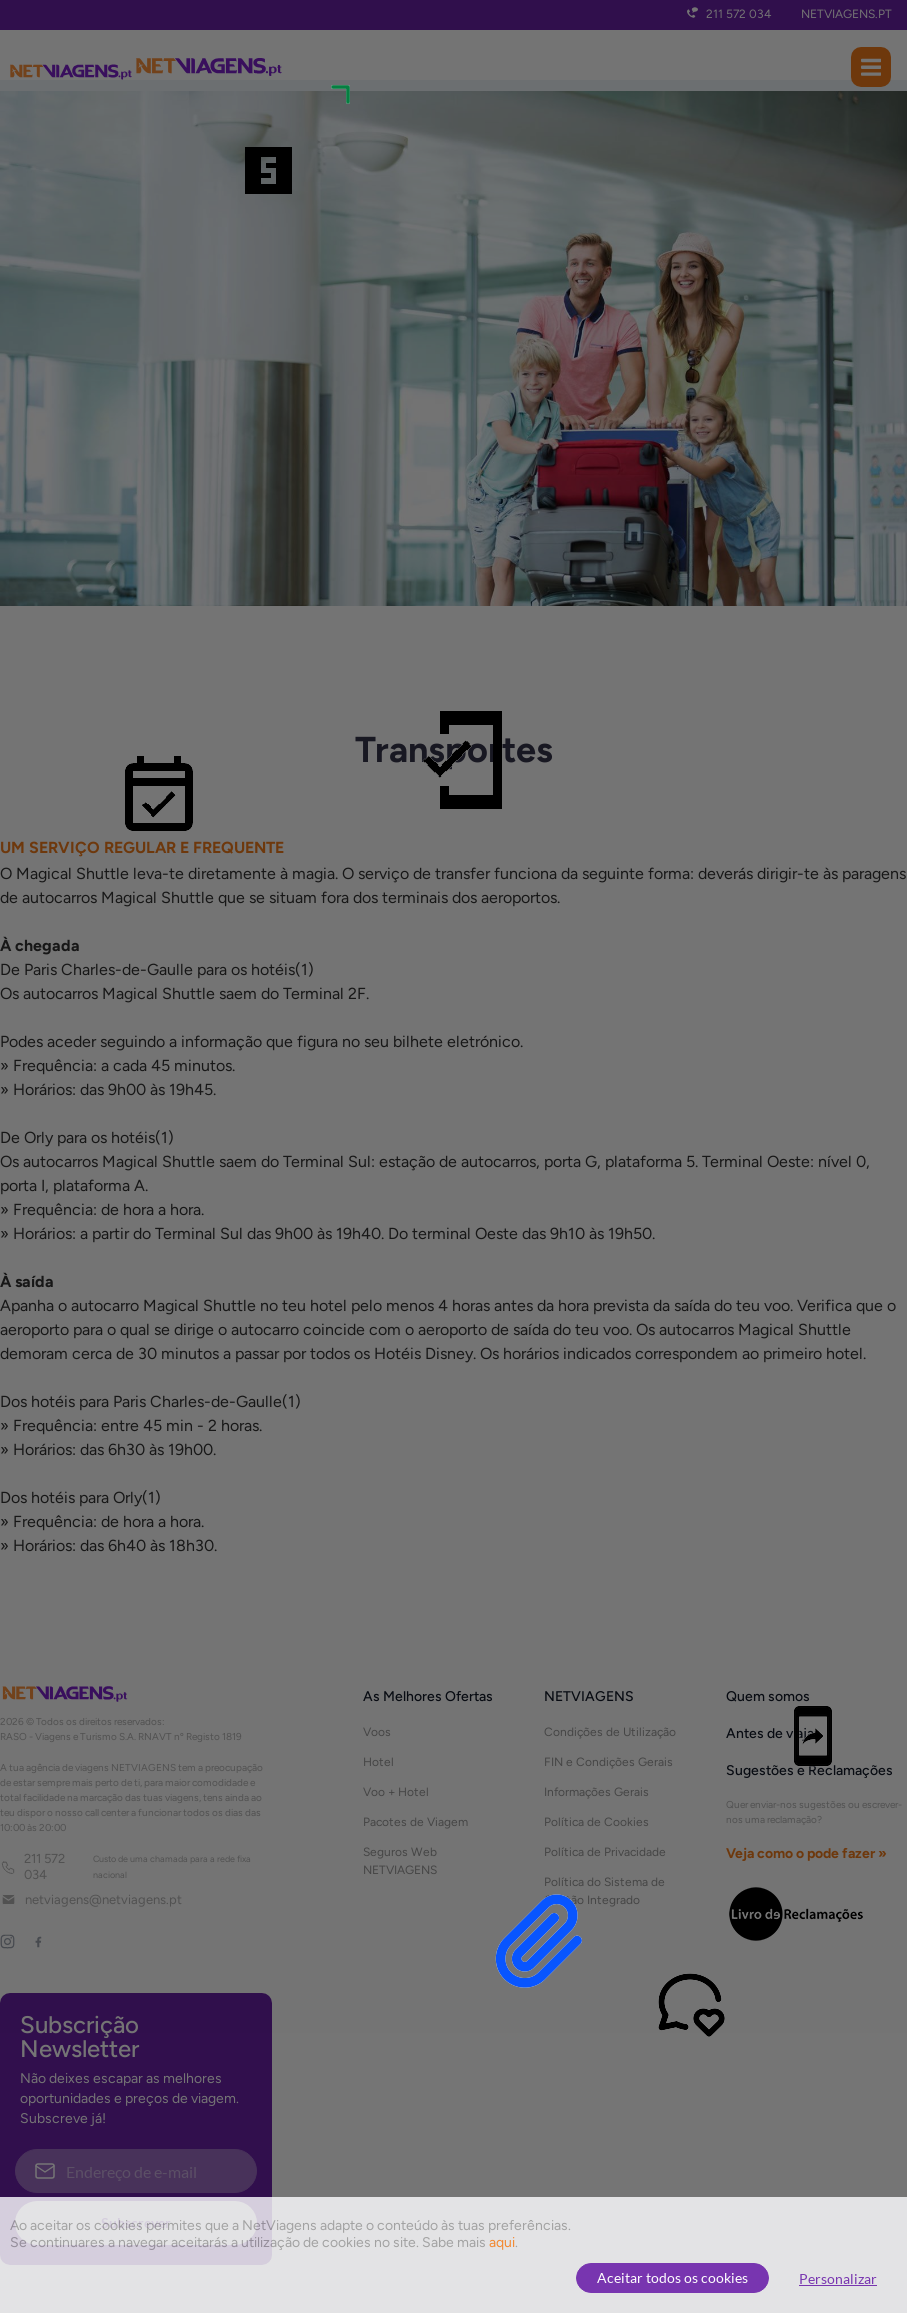  I want to click on event confirmed or available, so click(159, 797).